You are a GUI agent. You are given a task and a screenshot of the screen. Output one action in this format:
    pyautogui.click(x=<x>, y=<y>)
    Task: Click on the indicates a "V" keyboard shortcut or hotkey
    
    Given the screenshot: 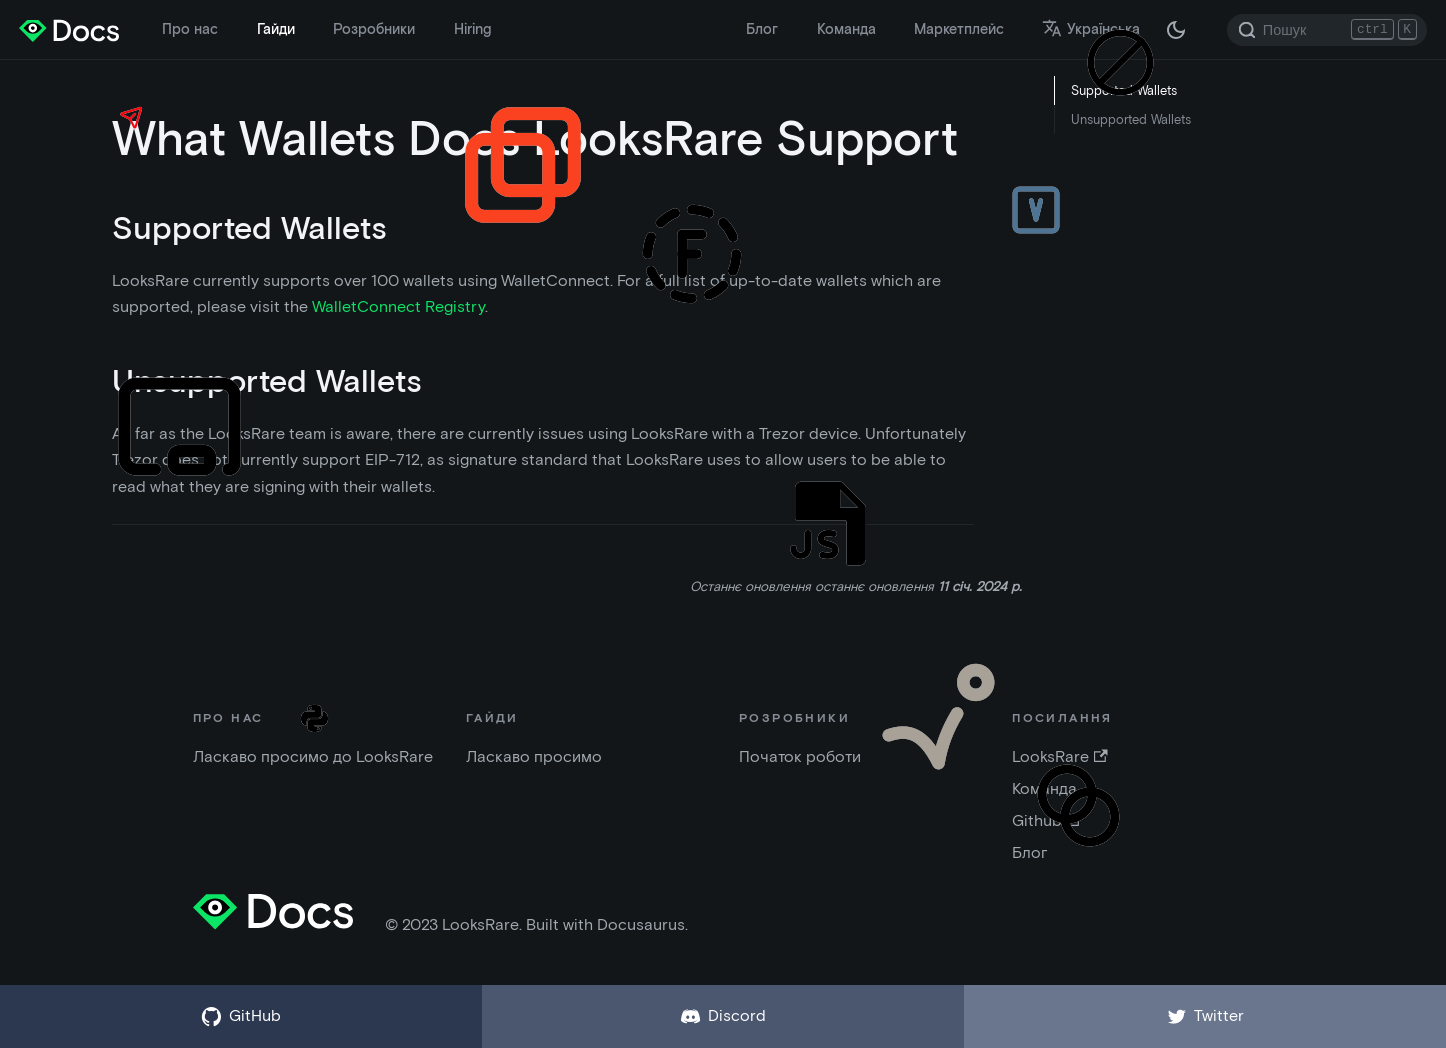 What is the action you would take?
    pyautogui.click(x=1036, y=210)
    